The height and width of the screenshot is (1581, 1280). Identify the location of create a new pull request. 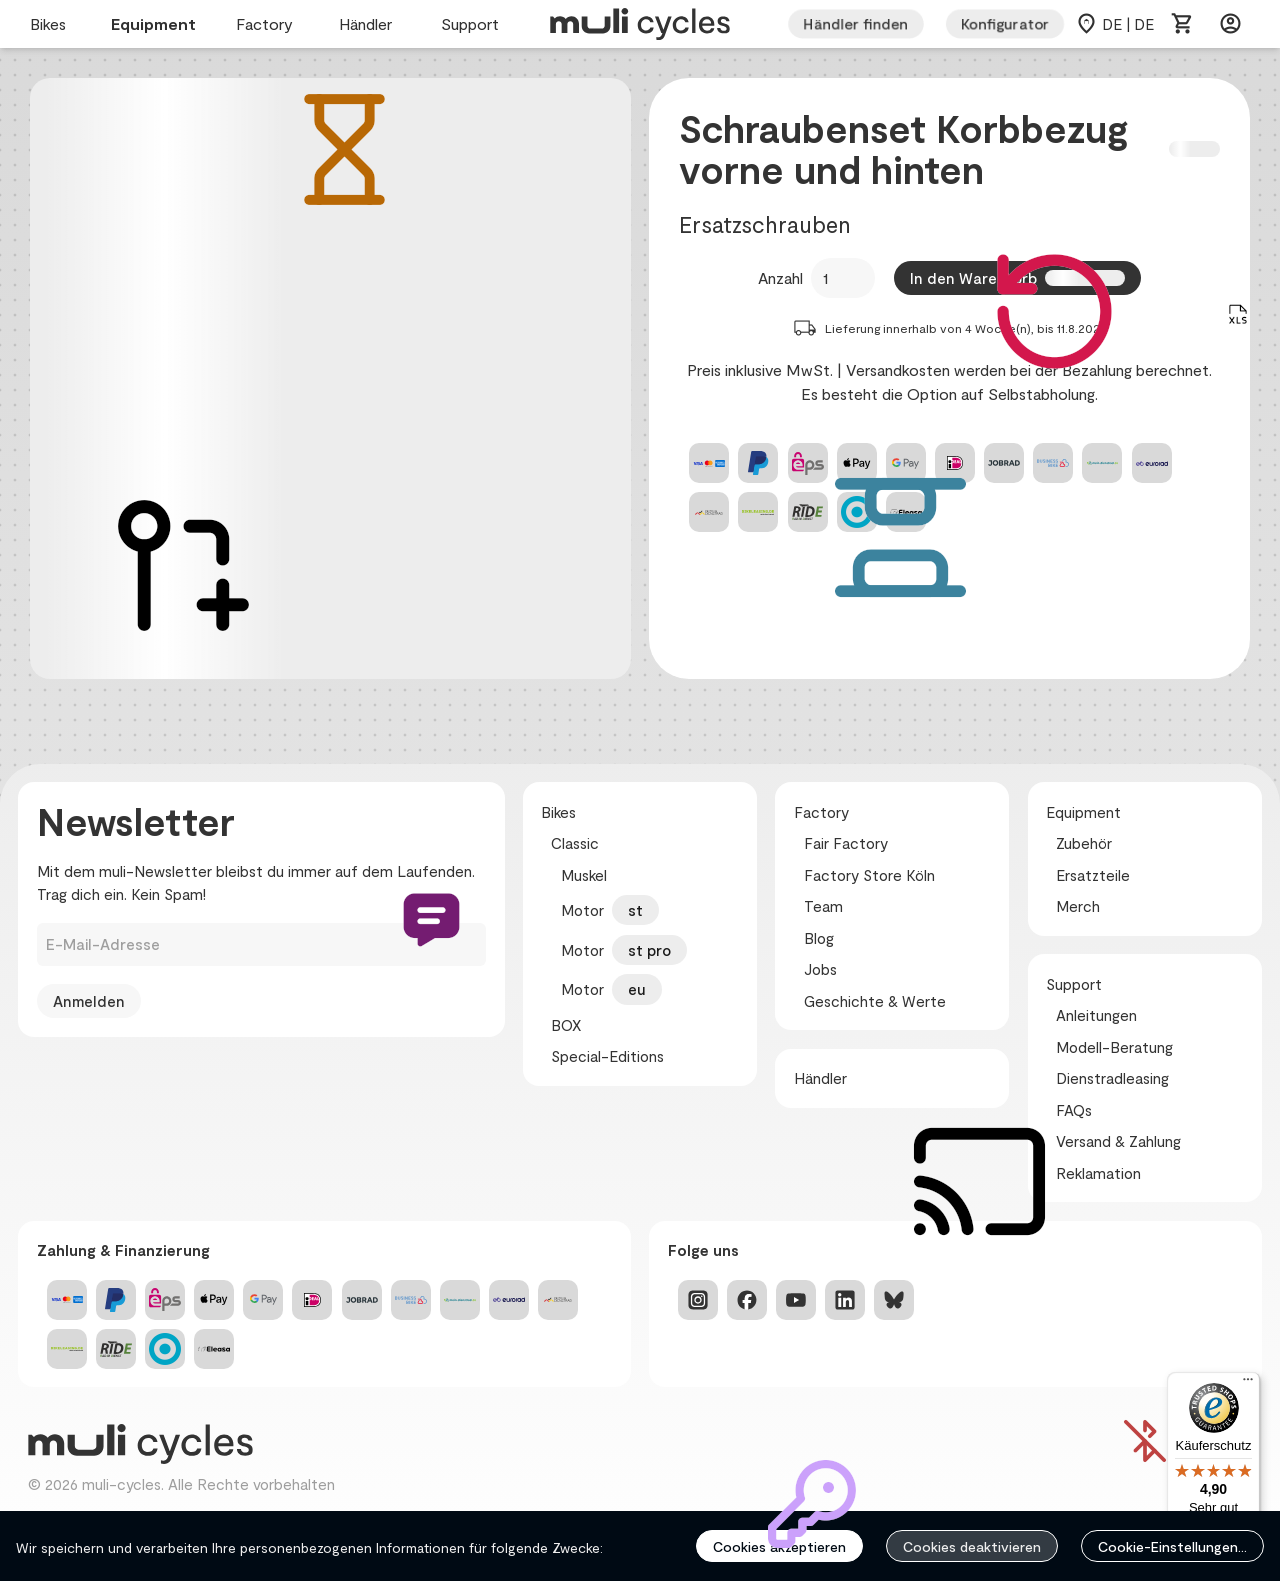
(183, 565).